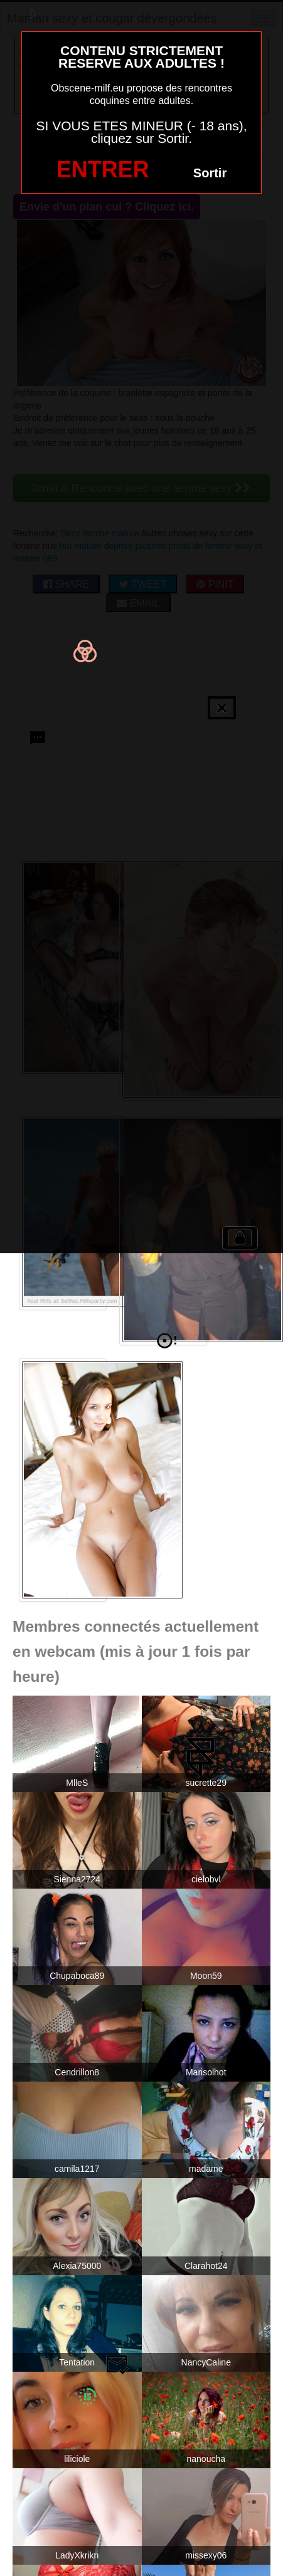 Image resolution: width=283 pixels, height=2576 pixels. Describe the element at coordinates (87, 2396) in the screenshot. I see `set a 15-minute timer` at that location.